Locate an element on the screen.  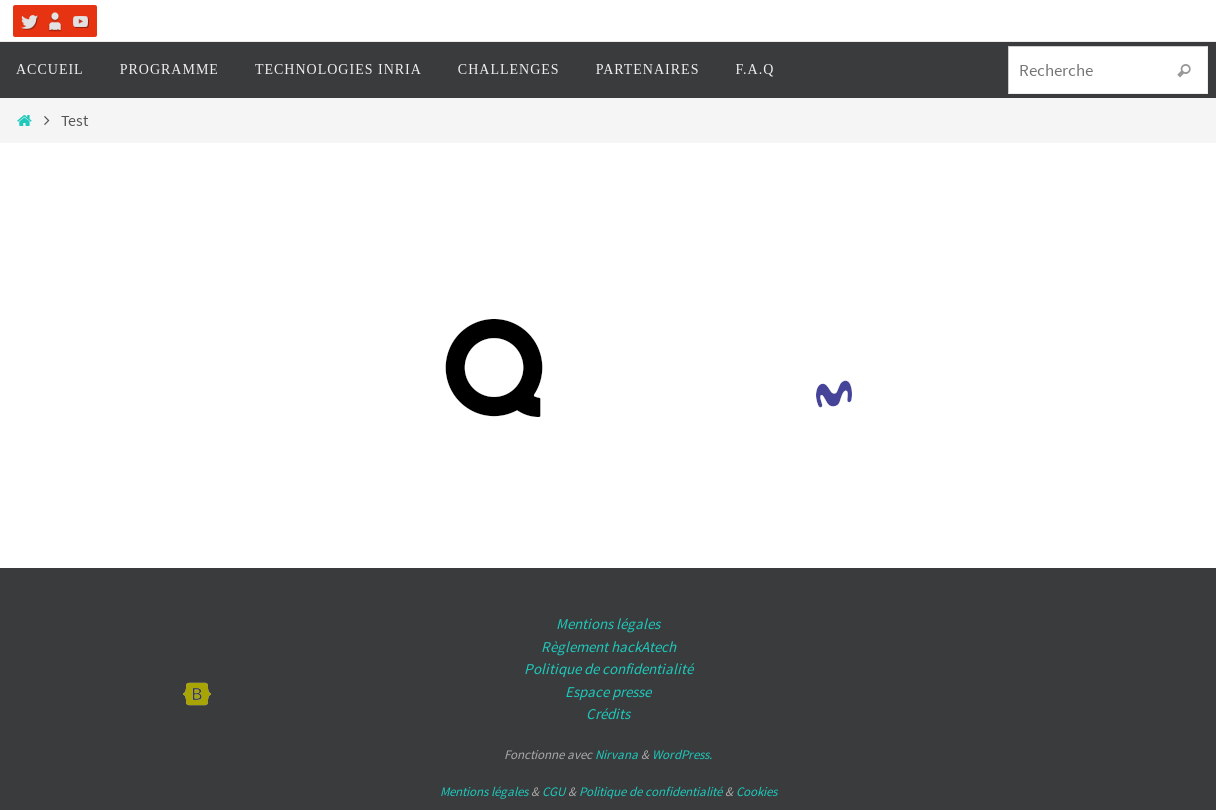
open the Movistar mobile app is located at coordinates (834, 394).